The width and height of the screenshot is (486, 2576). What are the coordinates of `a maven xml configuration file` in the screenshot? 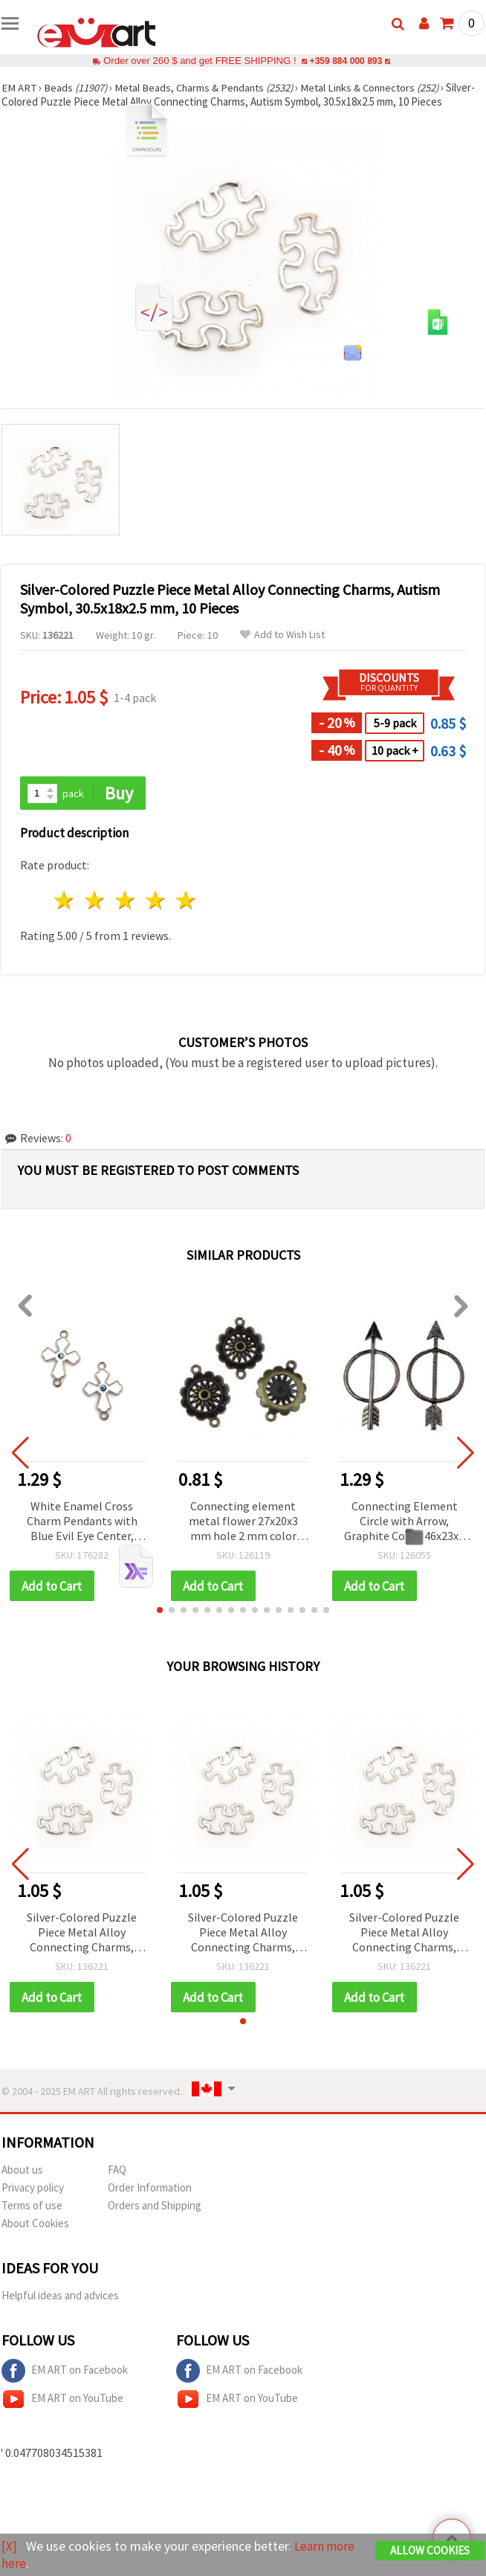 It's located at (154, 307).